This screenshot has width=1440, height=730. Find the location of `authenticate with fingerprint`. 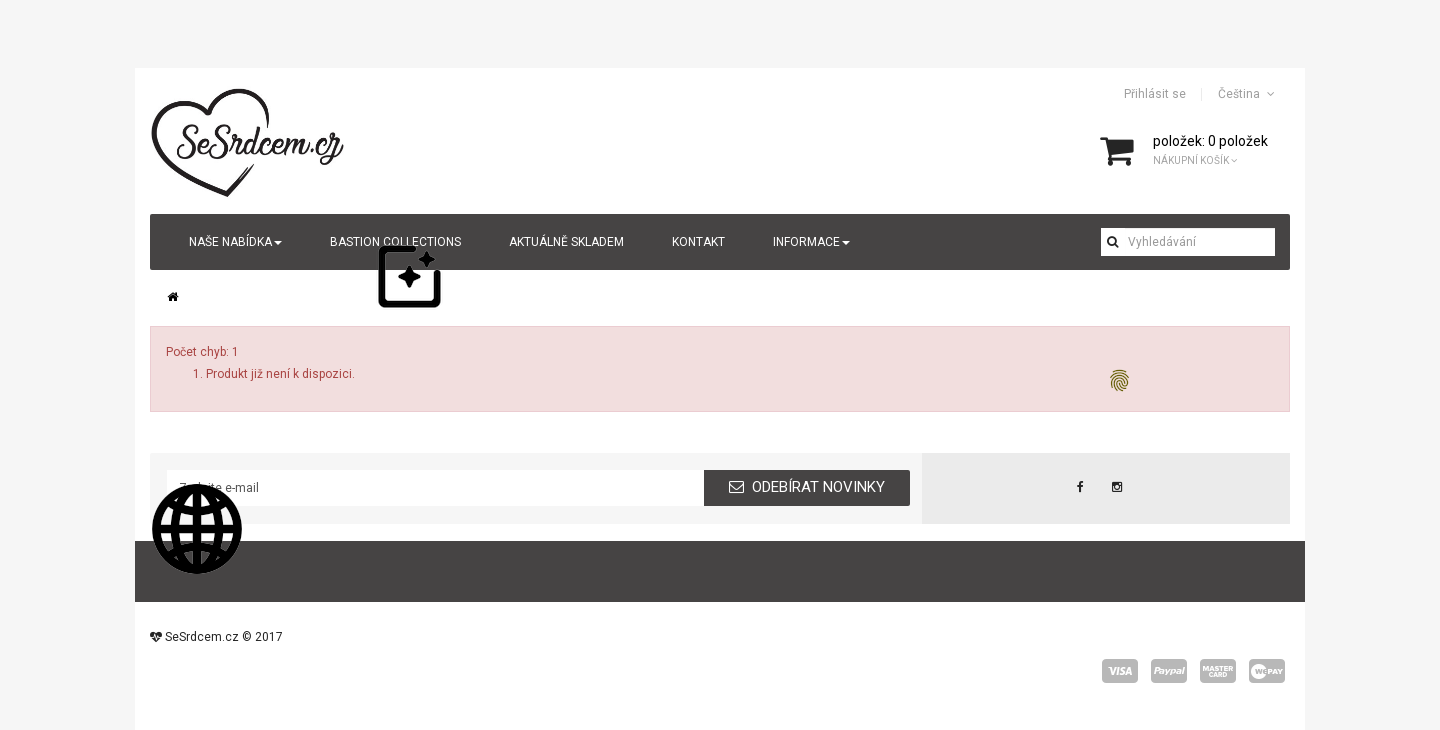

authenticate with fingerprint is located at coordinates (1119, 380).